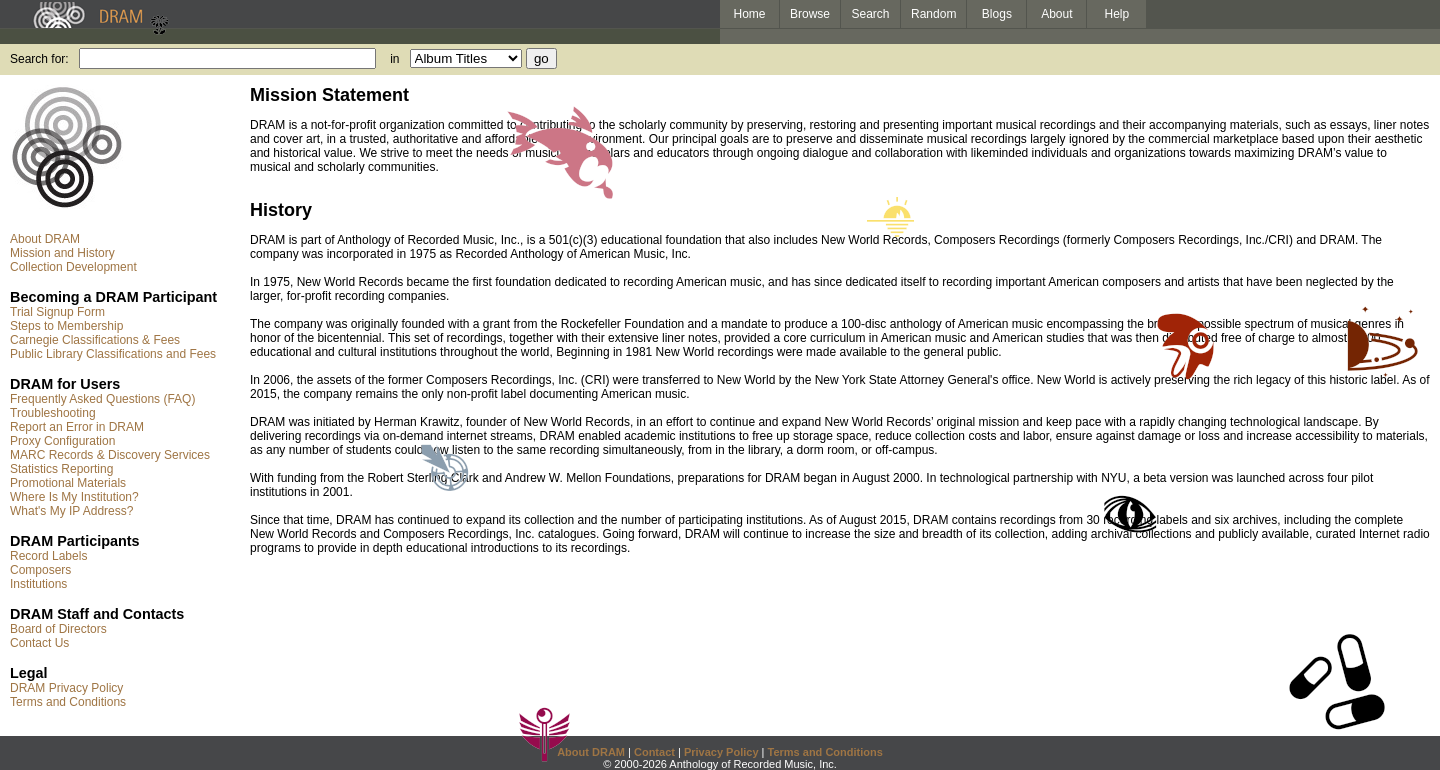 Image resolution: width=1440 pixels, height=770 pixels. What do you see at coordinates (544, 734) in the screenshot?
I see `select a royal or mythical staff weapon` at bounding box center [544, 734].